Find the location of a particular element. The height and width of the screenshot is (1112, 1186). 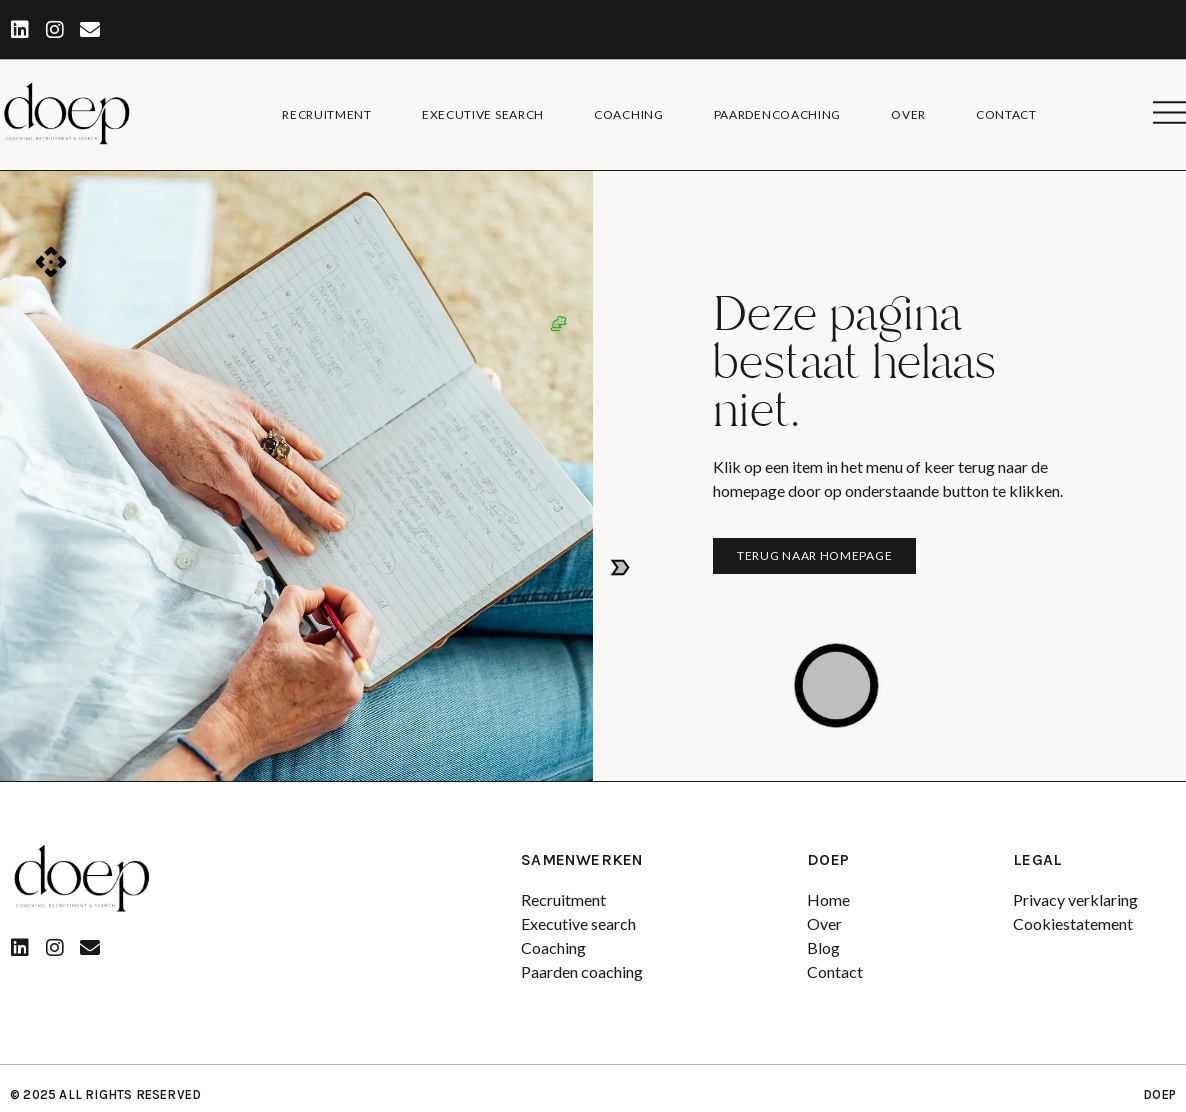

indicates pest control or exterminator services is located at coordinates (558, 323).